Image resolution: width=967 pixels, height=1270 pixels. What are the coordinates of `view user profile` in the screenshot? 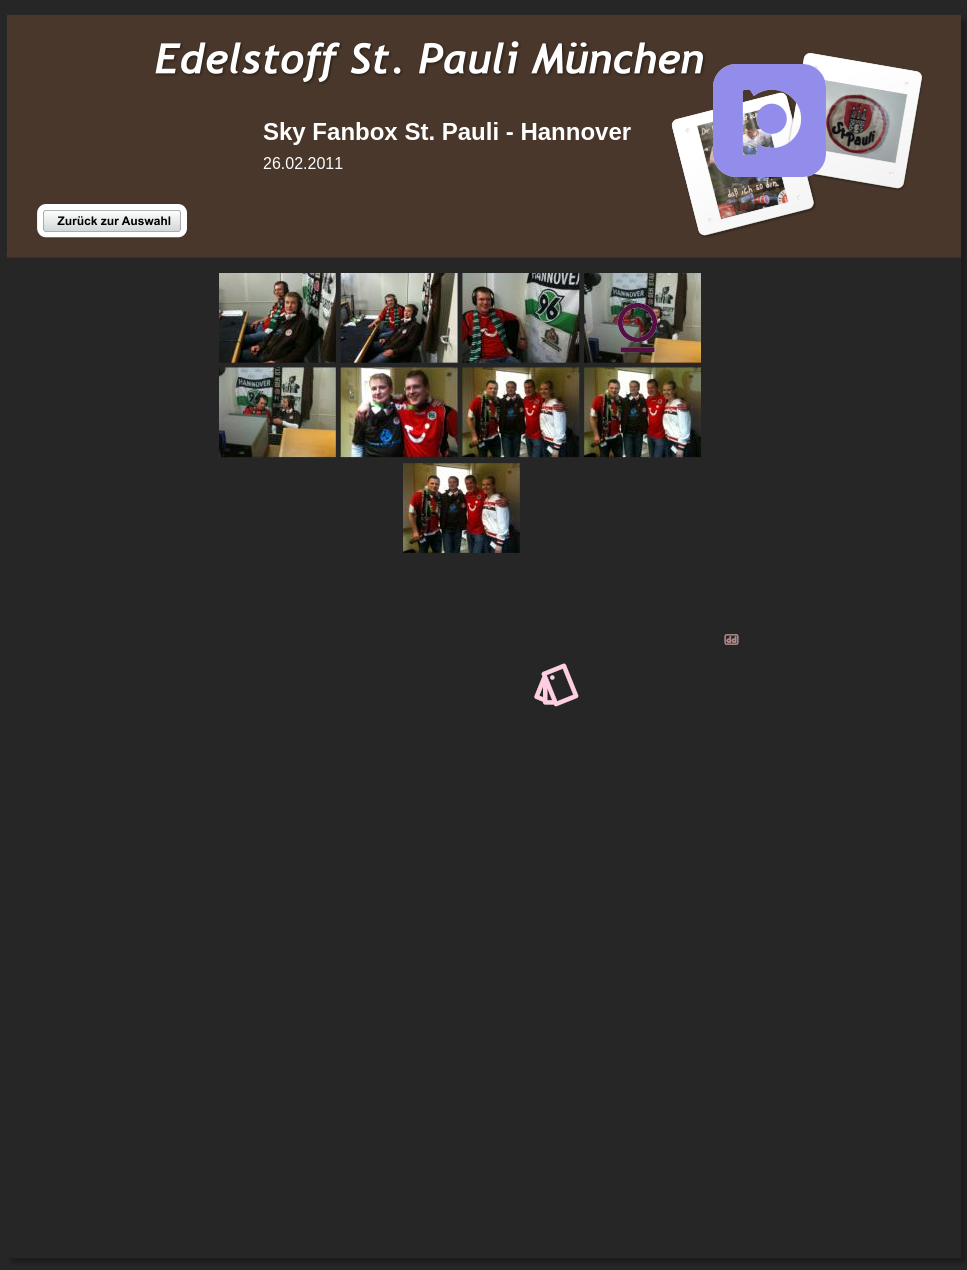 It's located at (637, 327).